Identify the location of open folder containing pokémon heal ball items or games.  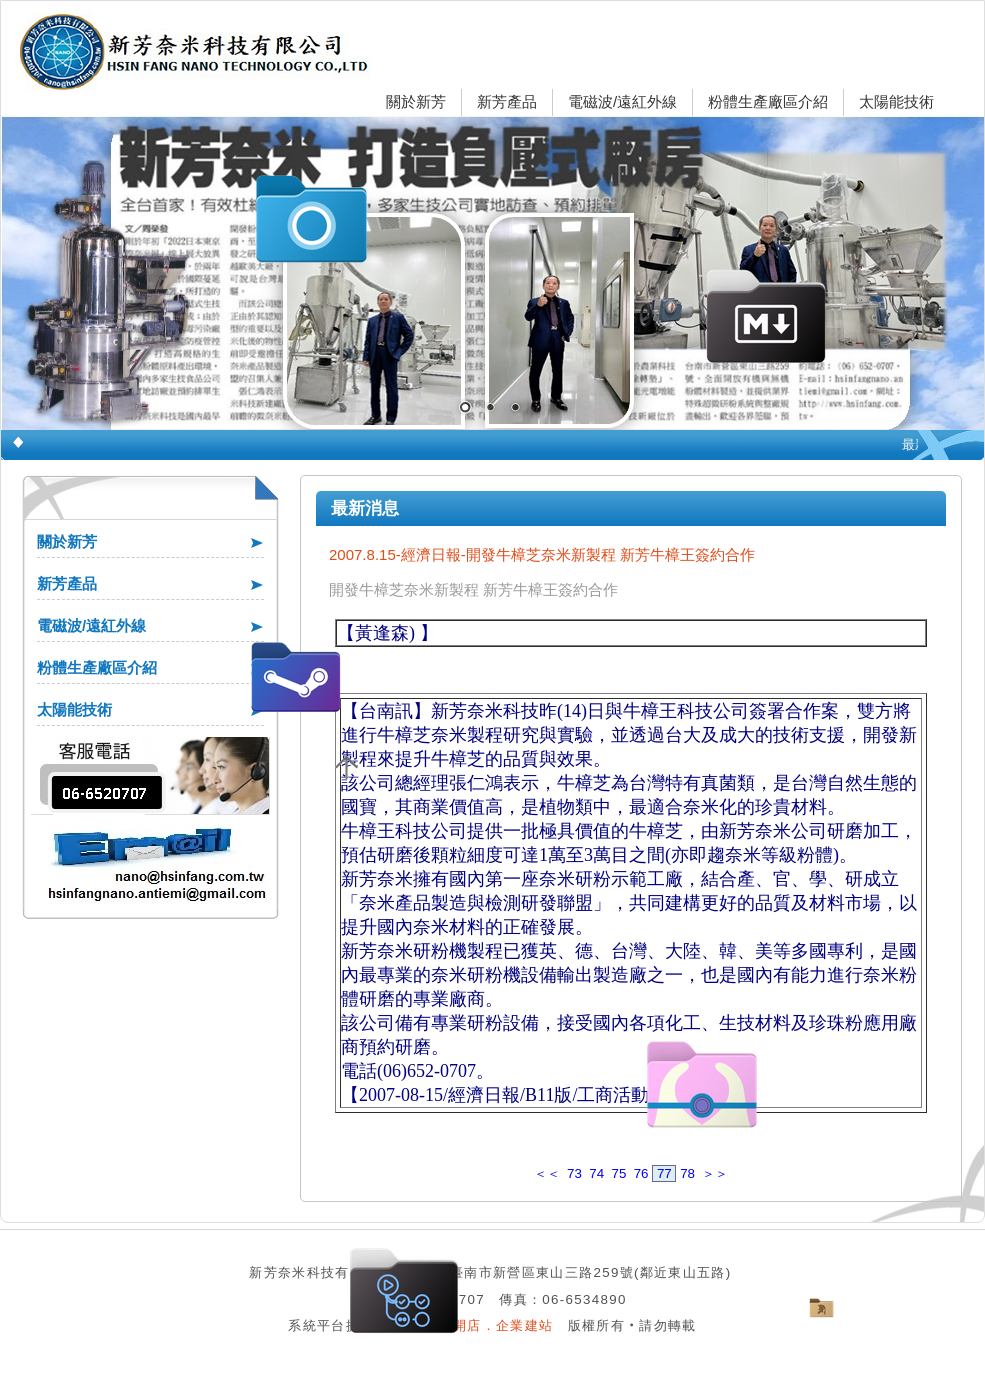
(701, 1087).